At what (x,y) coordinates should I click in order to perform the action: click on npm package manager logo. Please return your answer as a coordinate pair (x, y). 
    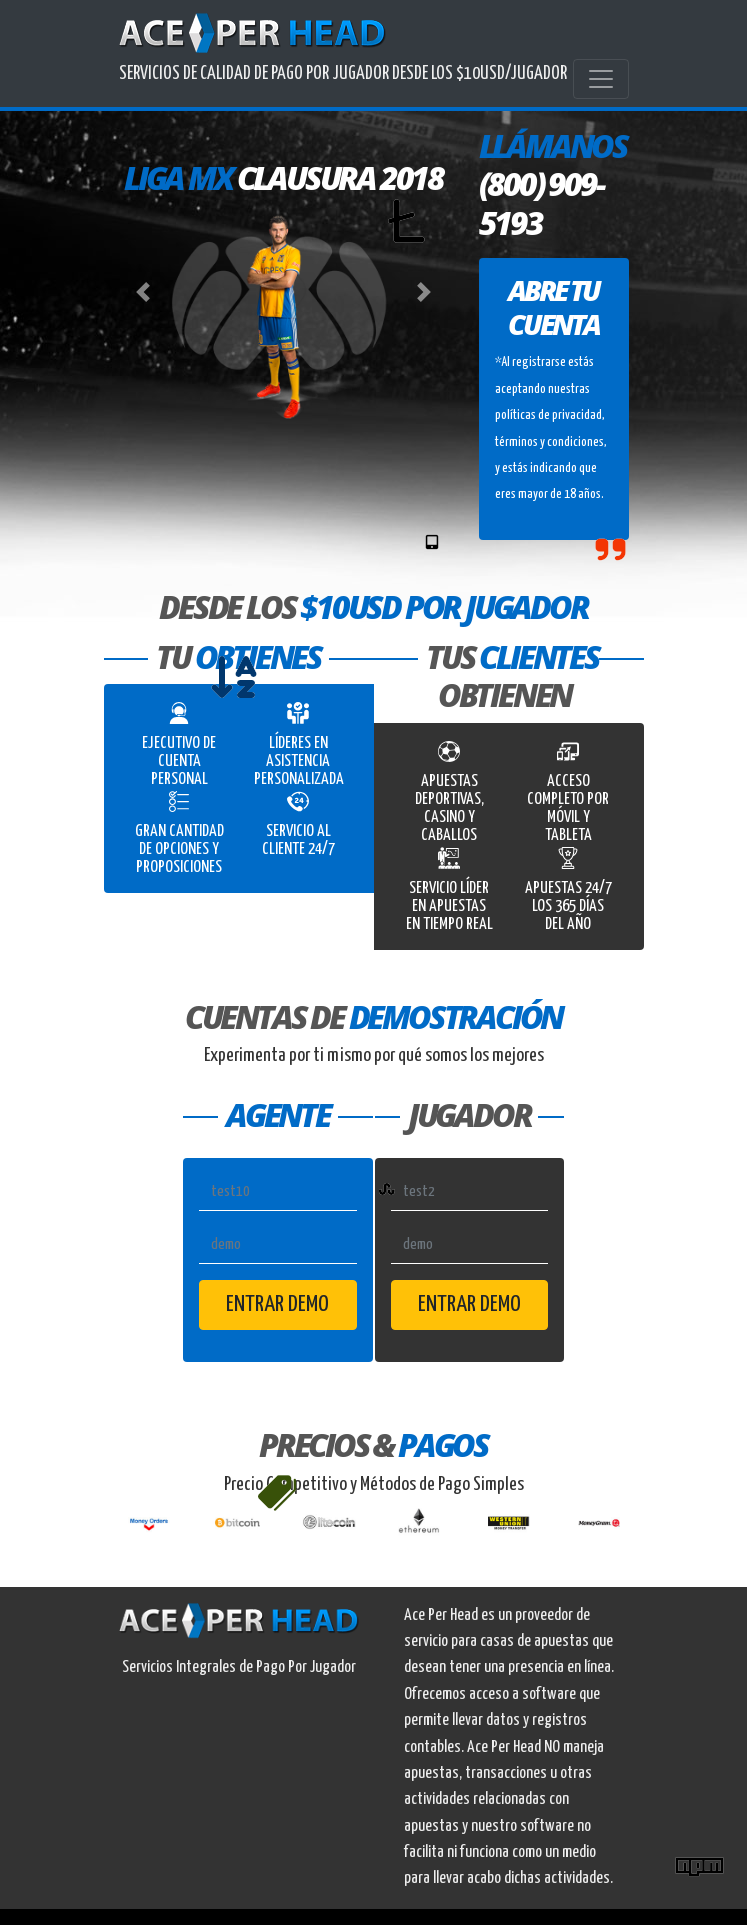
    Looking at the image, I should click on (699, 1865).